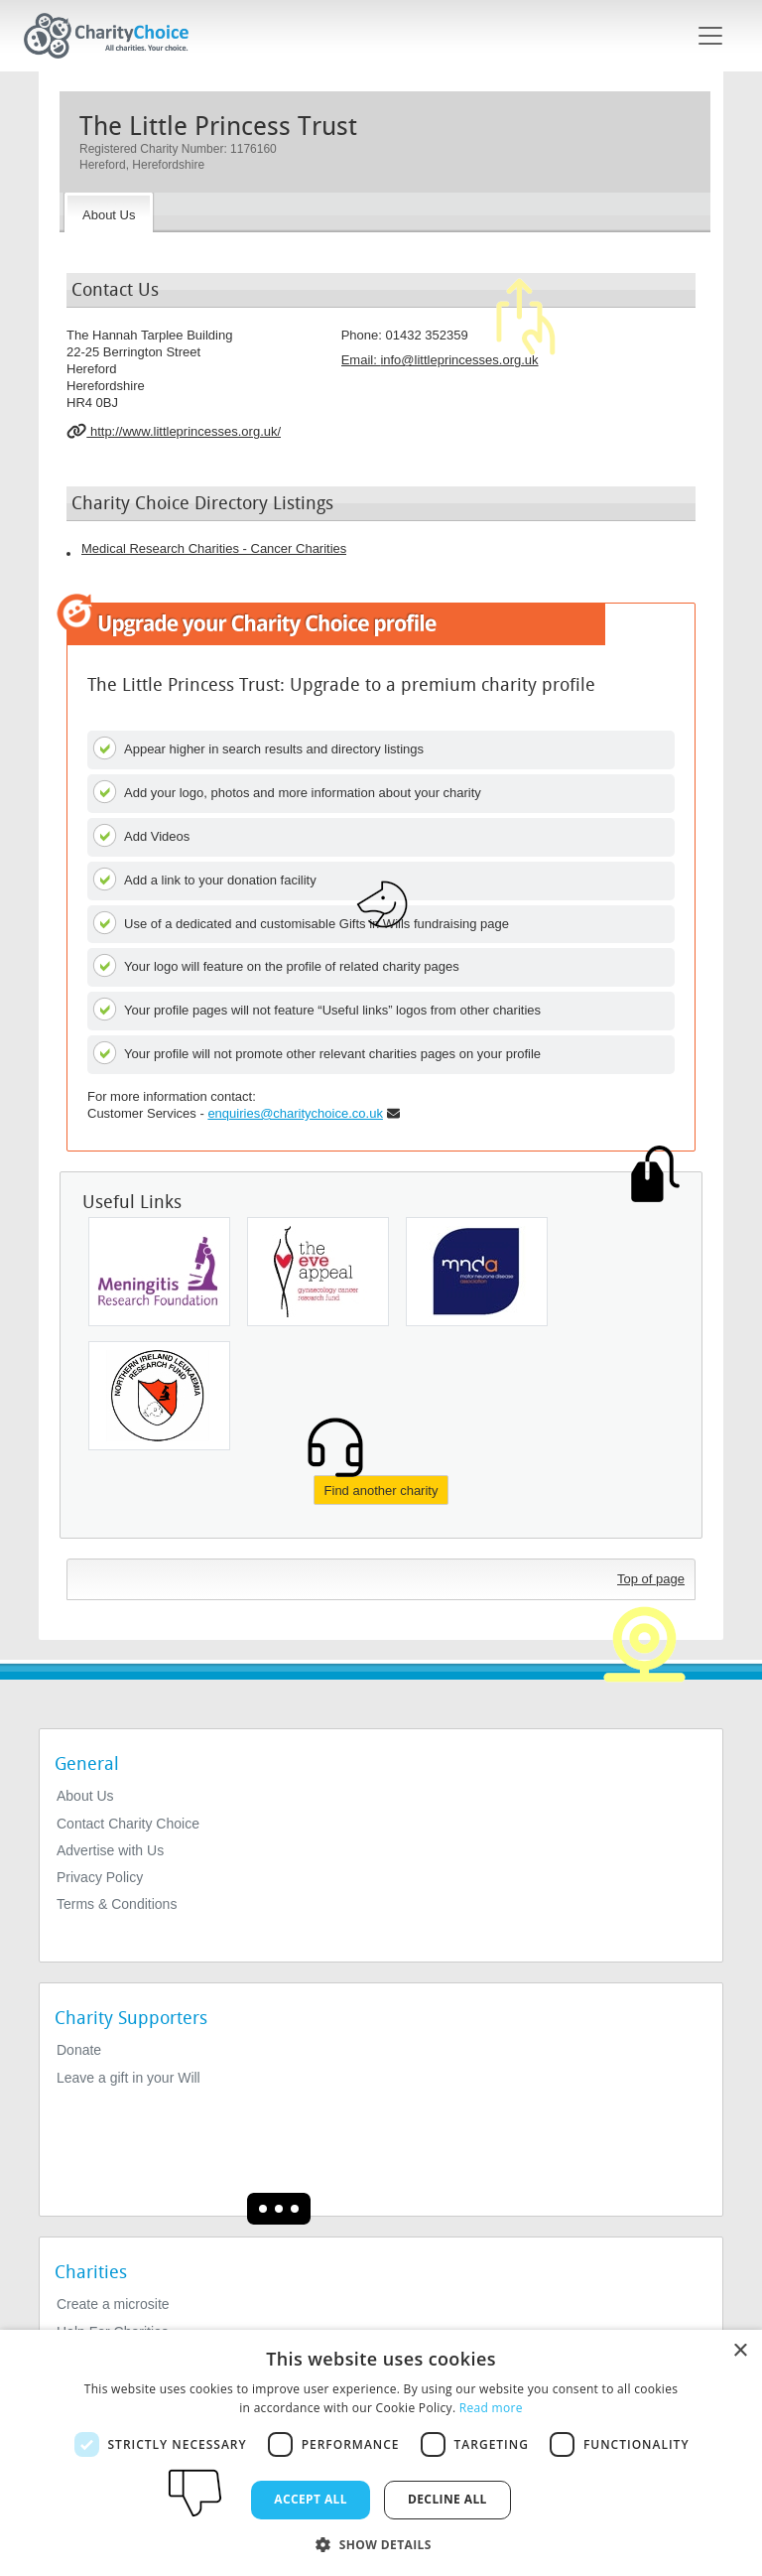 This screenshot has height=2576, width=762. I want to click on browse tea or hot beverage options, so click(653, 1175).